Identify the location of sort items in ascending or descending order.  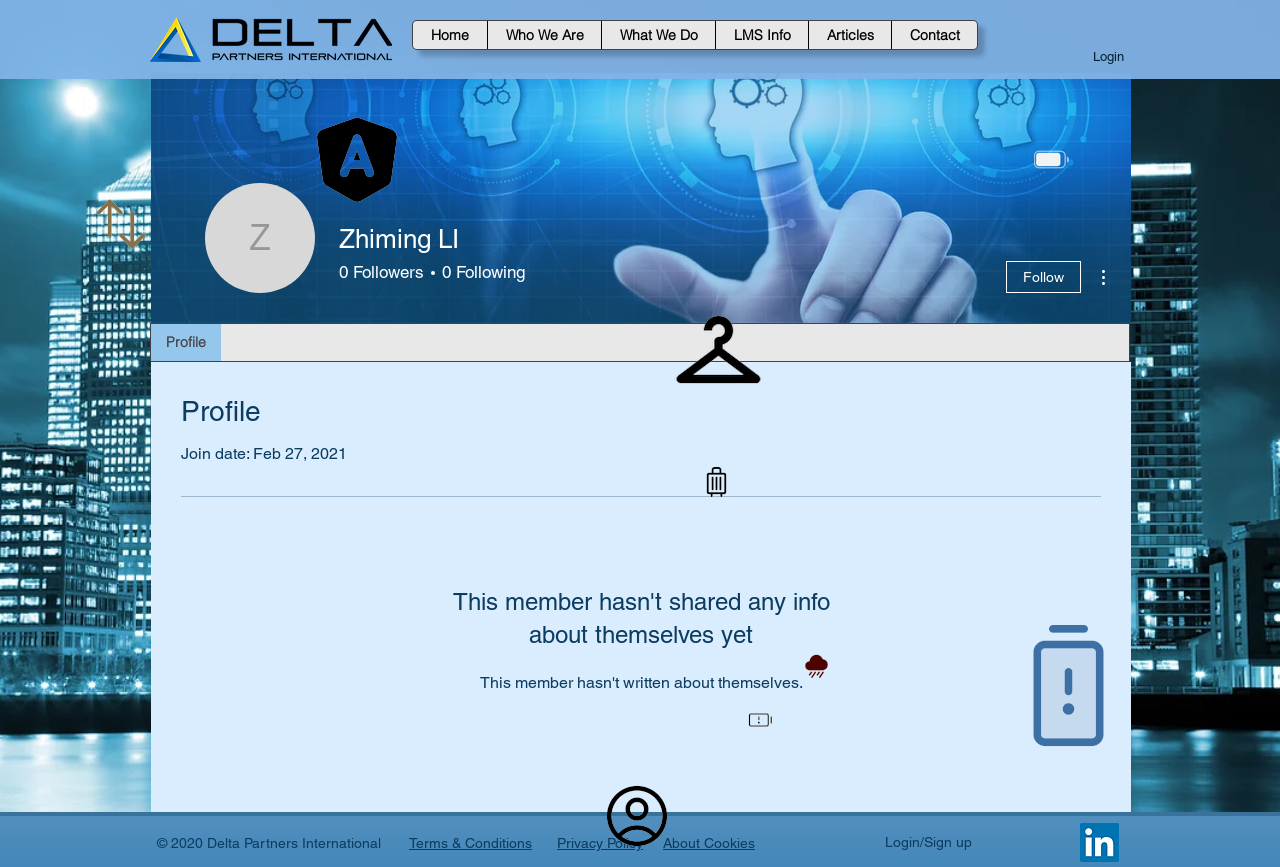
(121, 224).